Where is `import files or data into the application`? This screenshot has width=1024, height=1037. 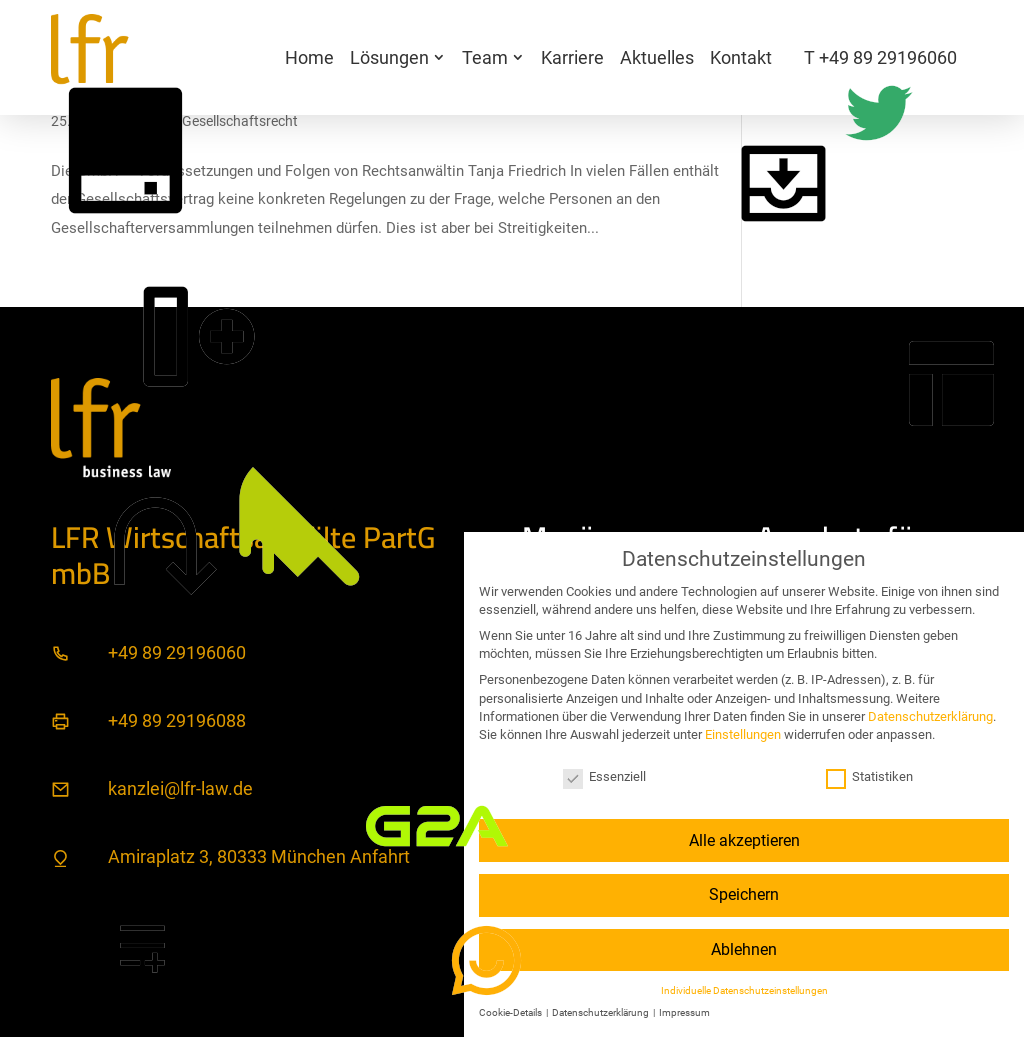 import files or data into the application is located at coordinates (783, 183).